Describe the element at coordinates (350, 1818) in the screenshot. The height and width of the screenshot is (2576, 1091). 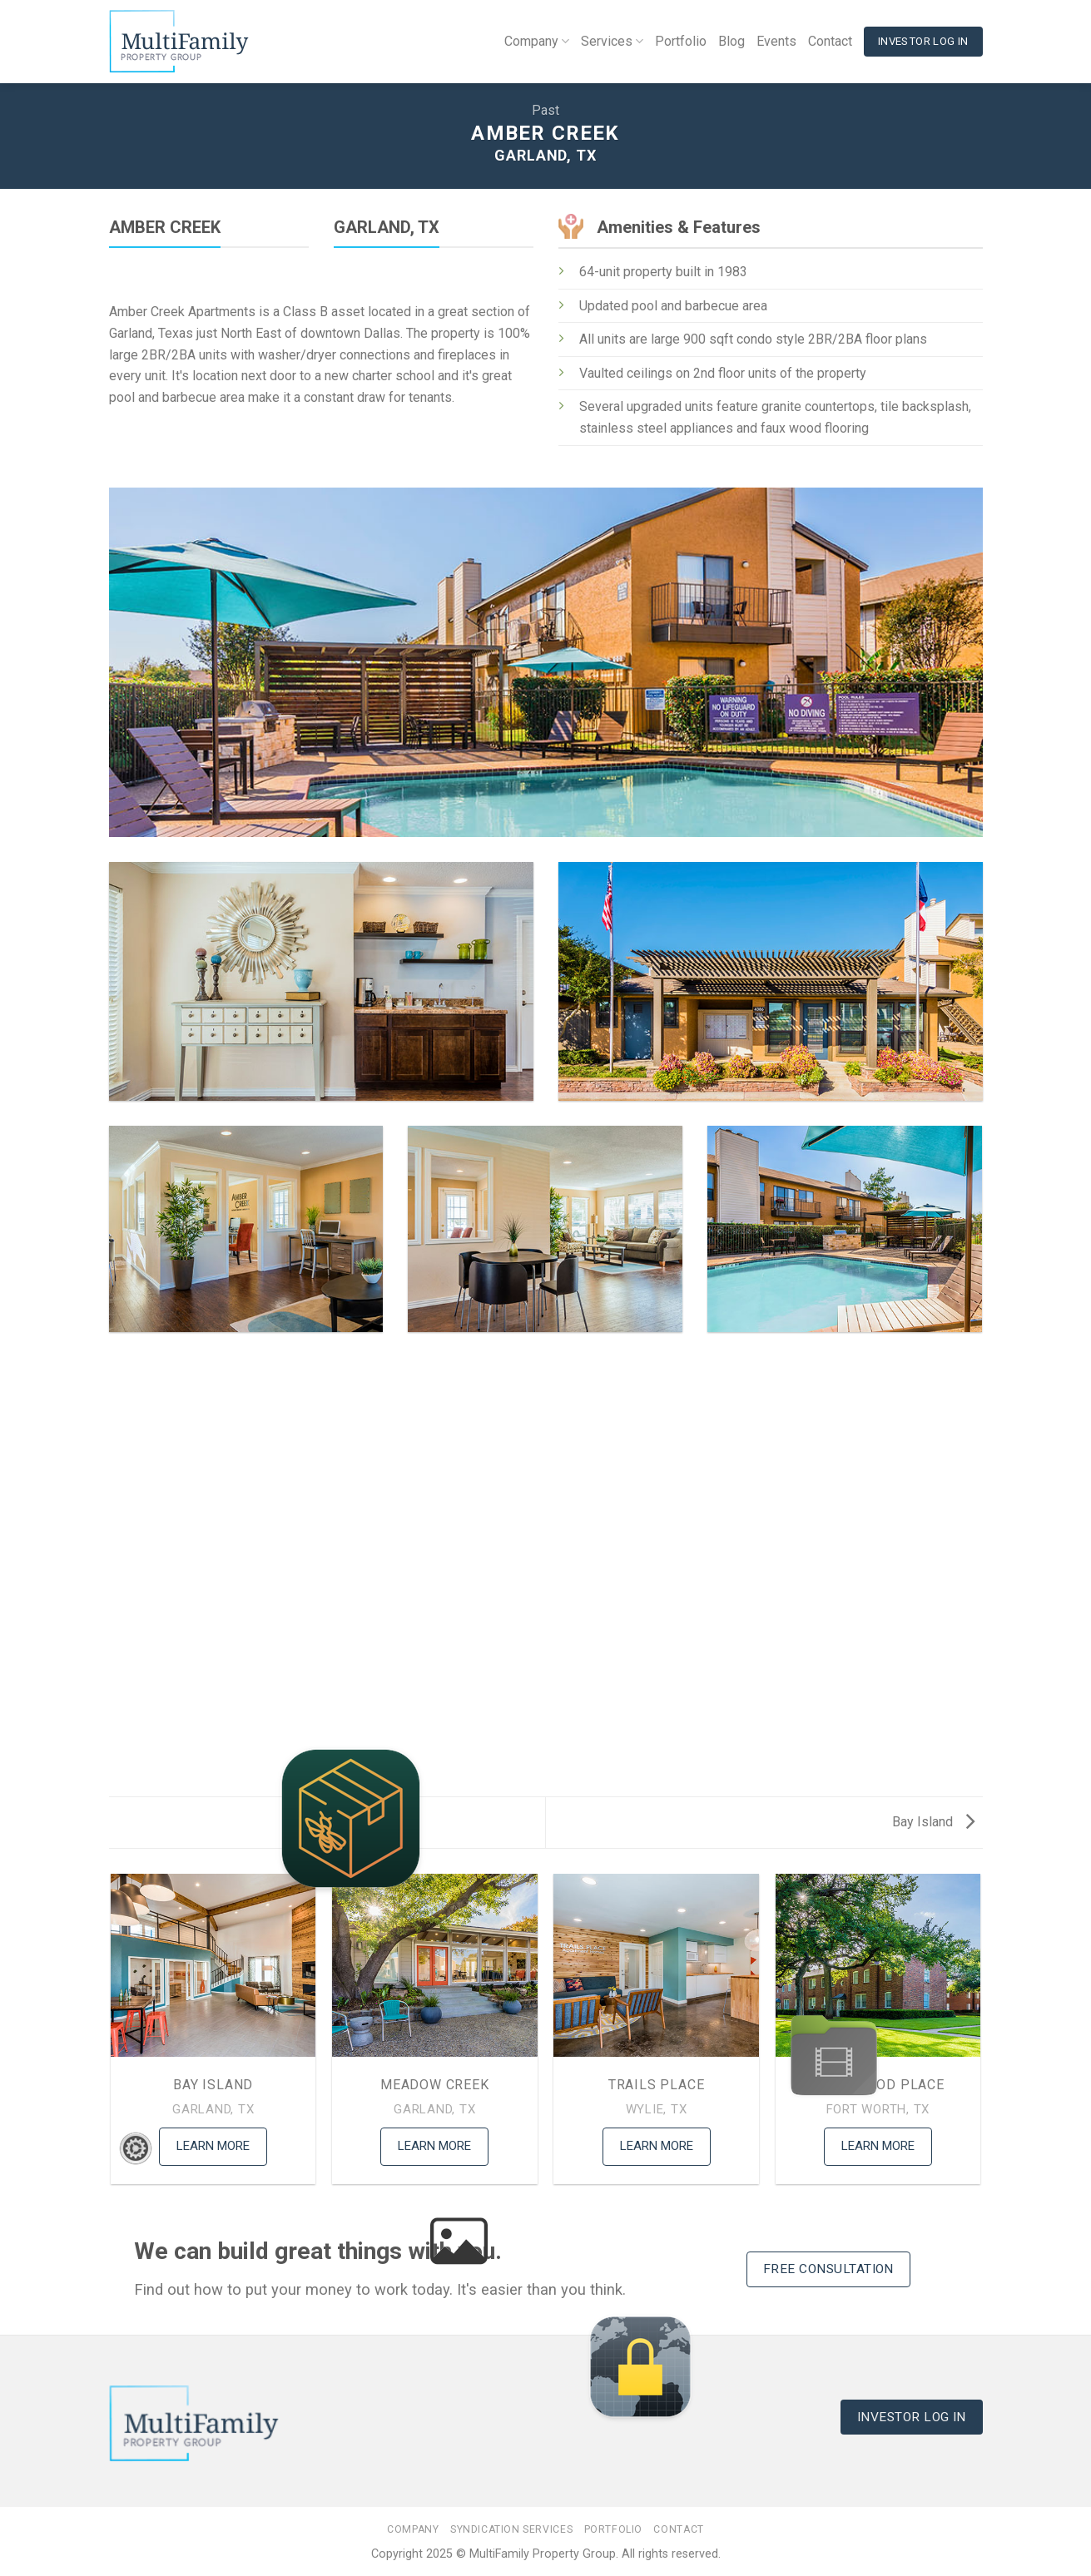
I see `open bee package manager application` at that location.